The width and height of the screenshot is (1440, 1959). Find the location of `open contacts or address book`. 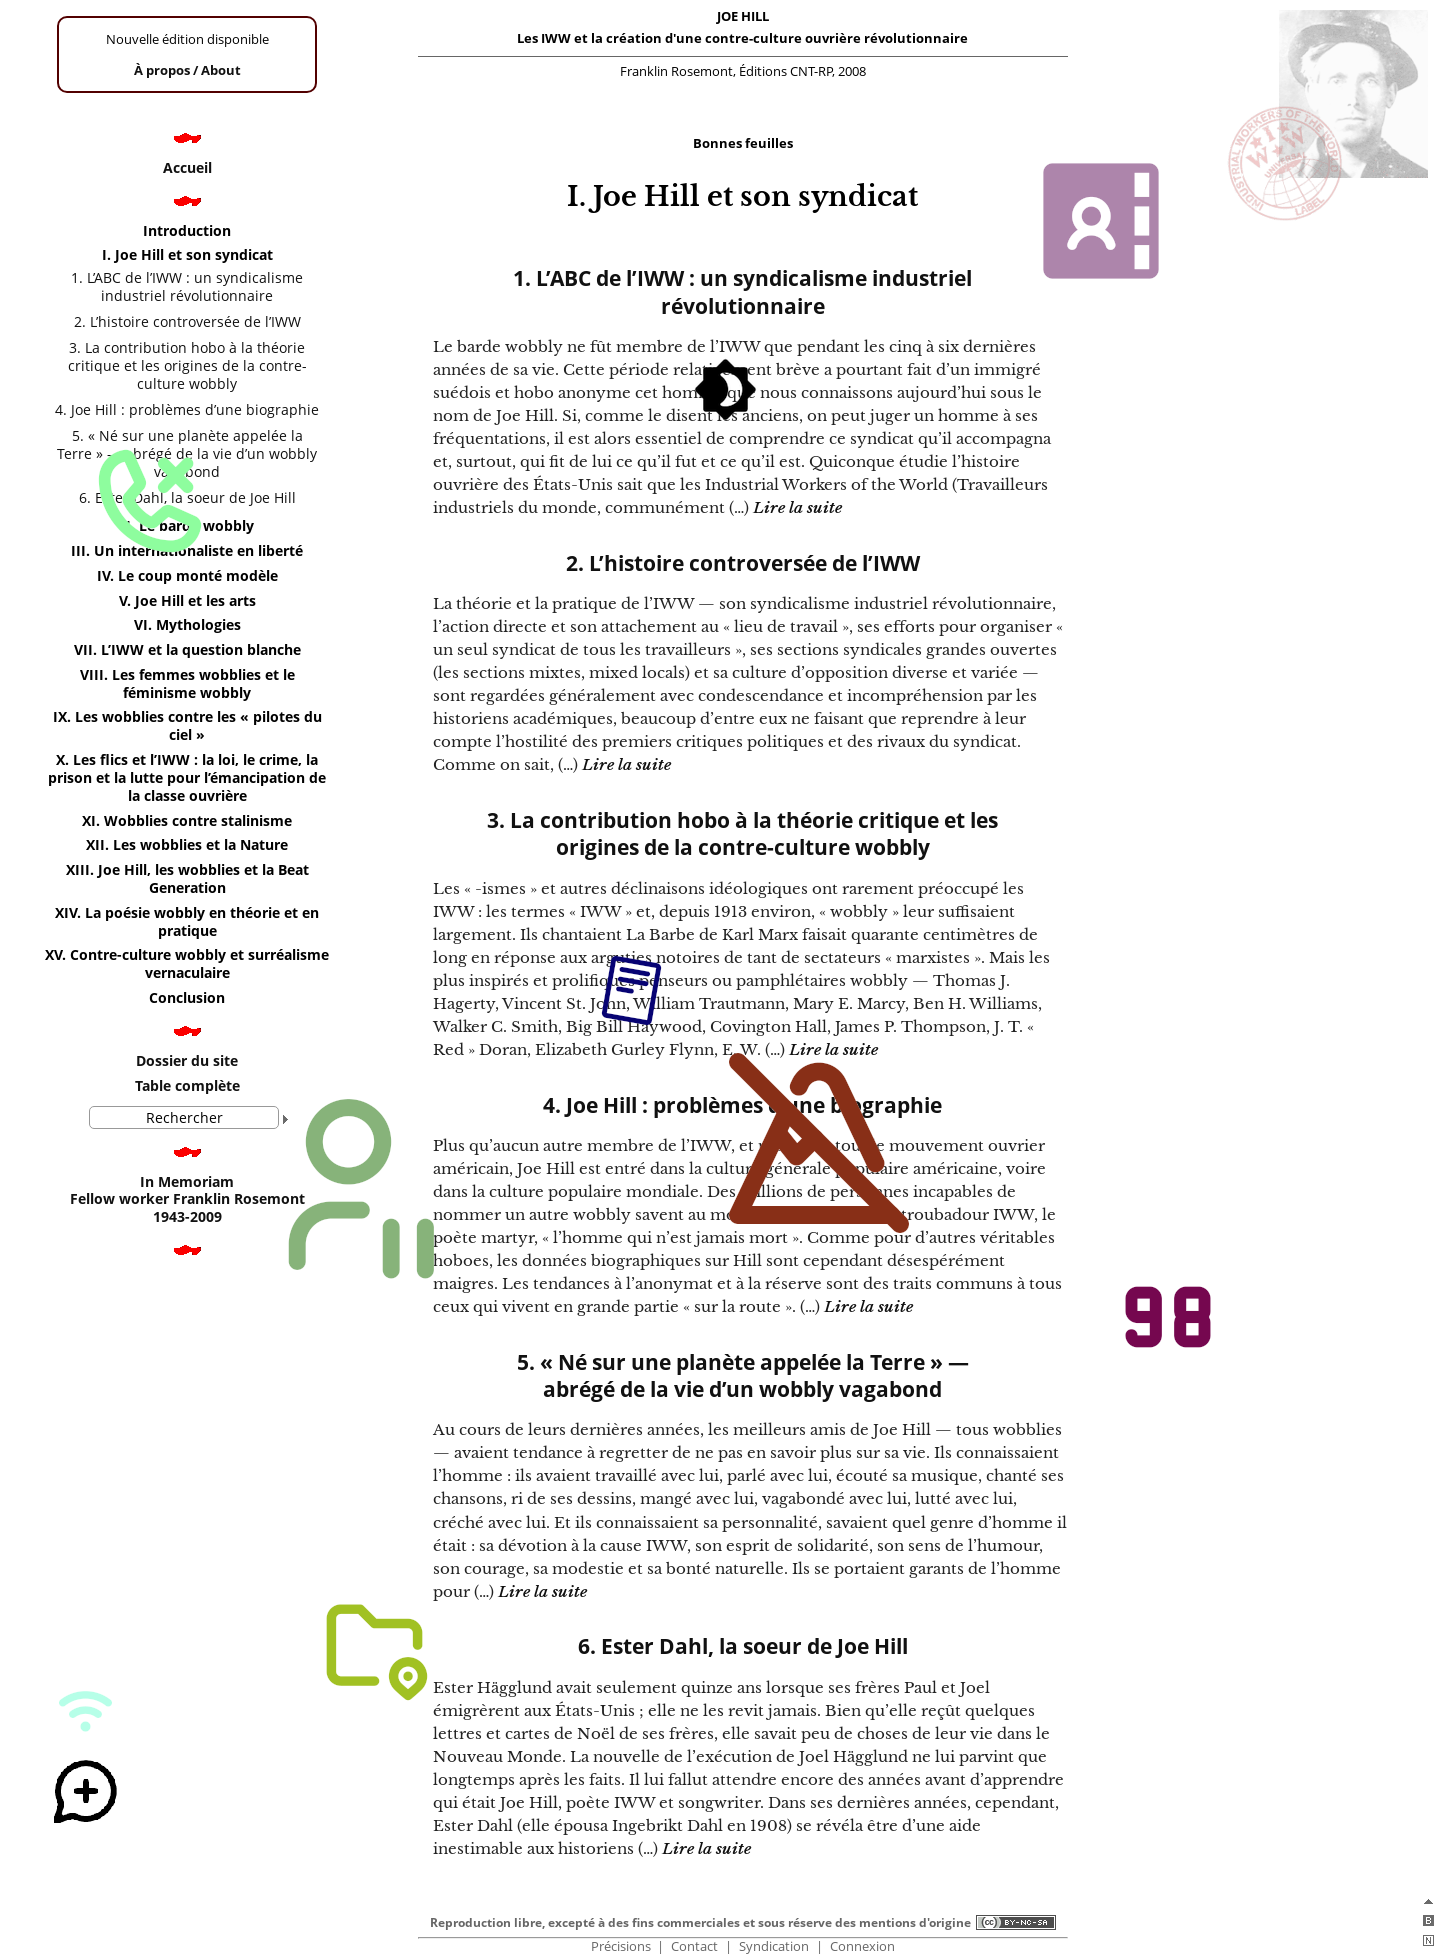

open contacts or address book is located at coordinates (1101, 221).